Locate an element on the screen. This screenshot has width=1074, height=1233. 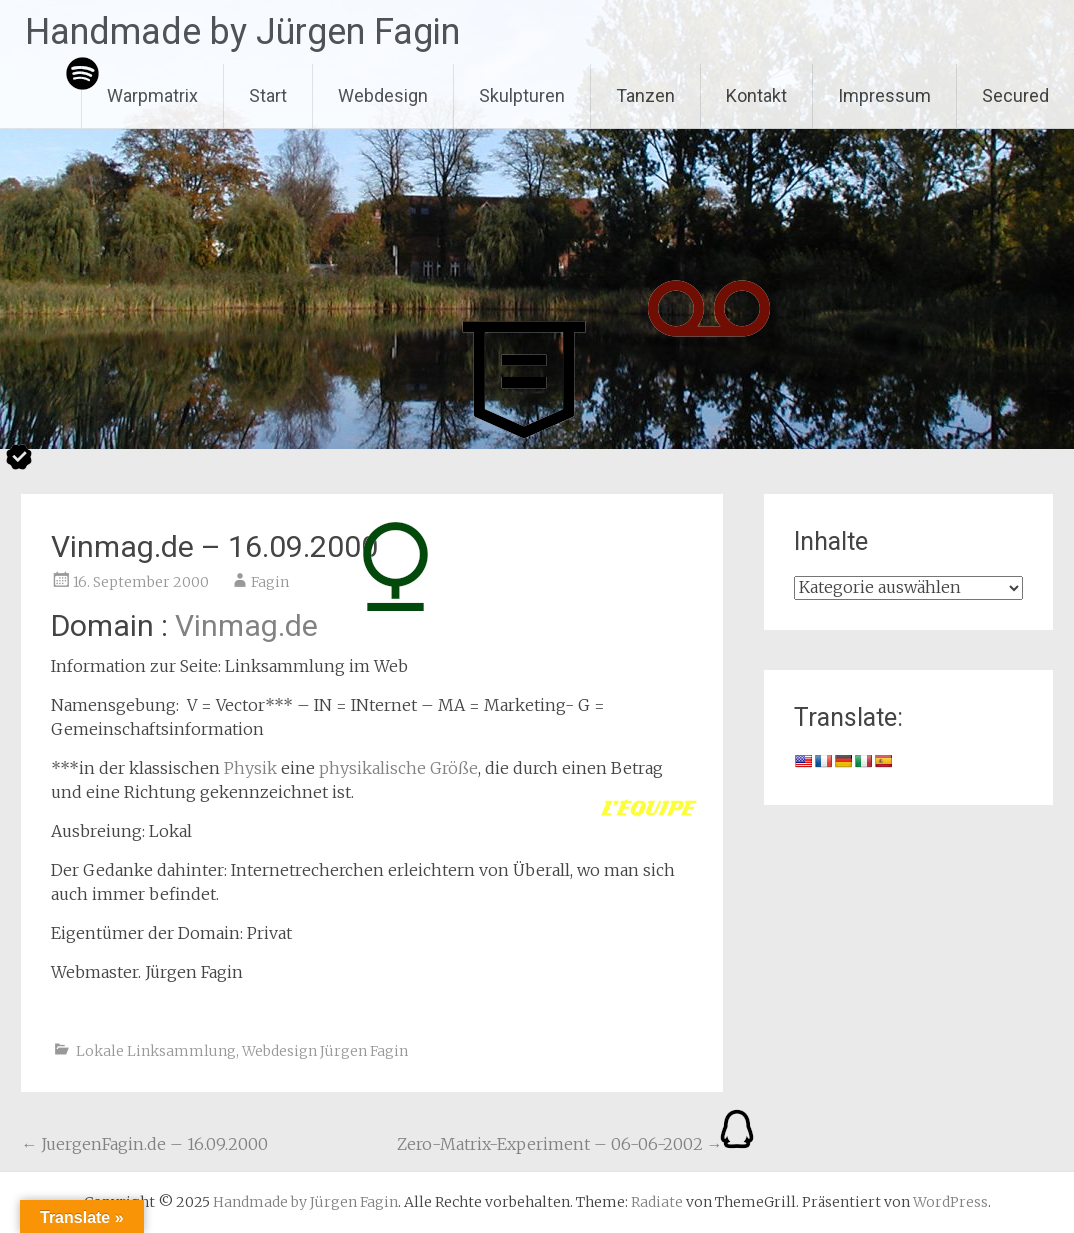
indicates a verified account or profile is located at coordinates (19, 457).